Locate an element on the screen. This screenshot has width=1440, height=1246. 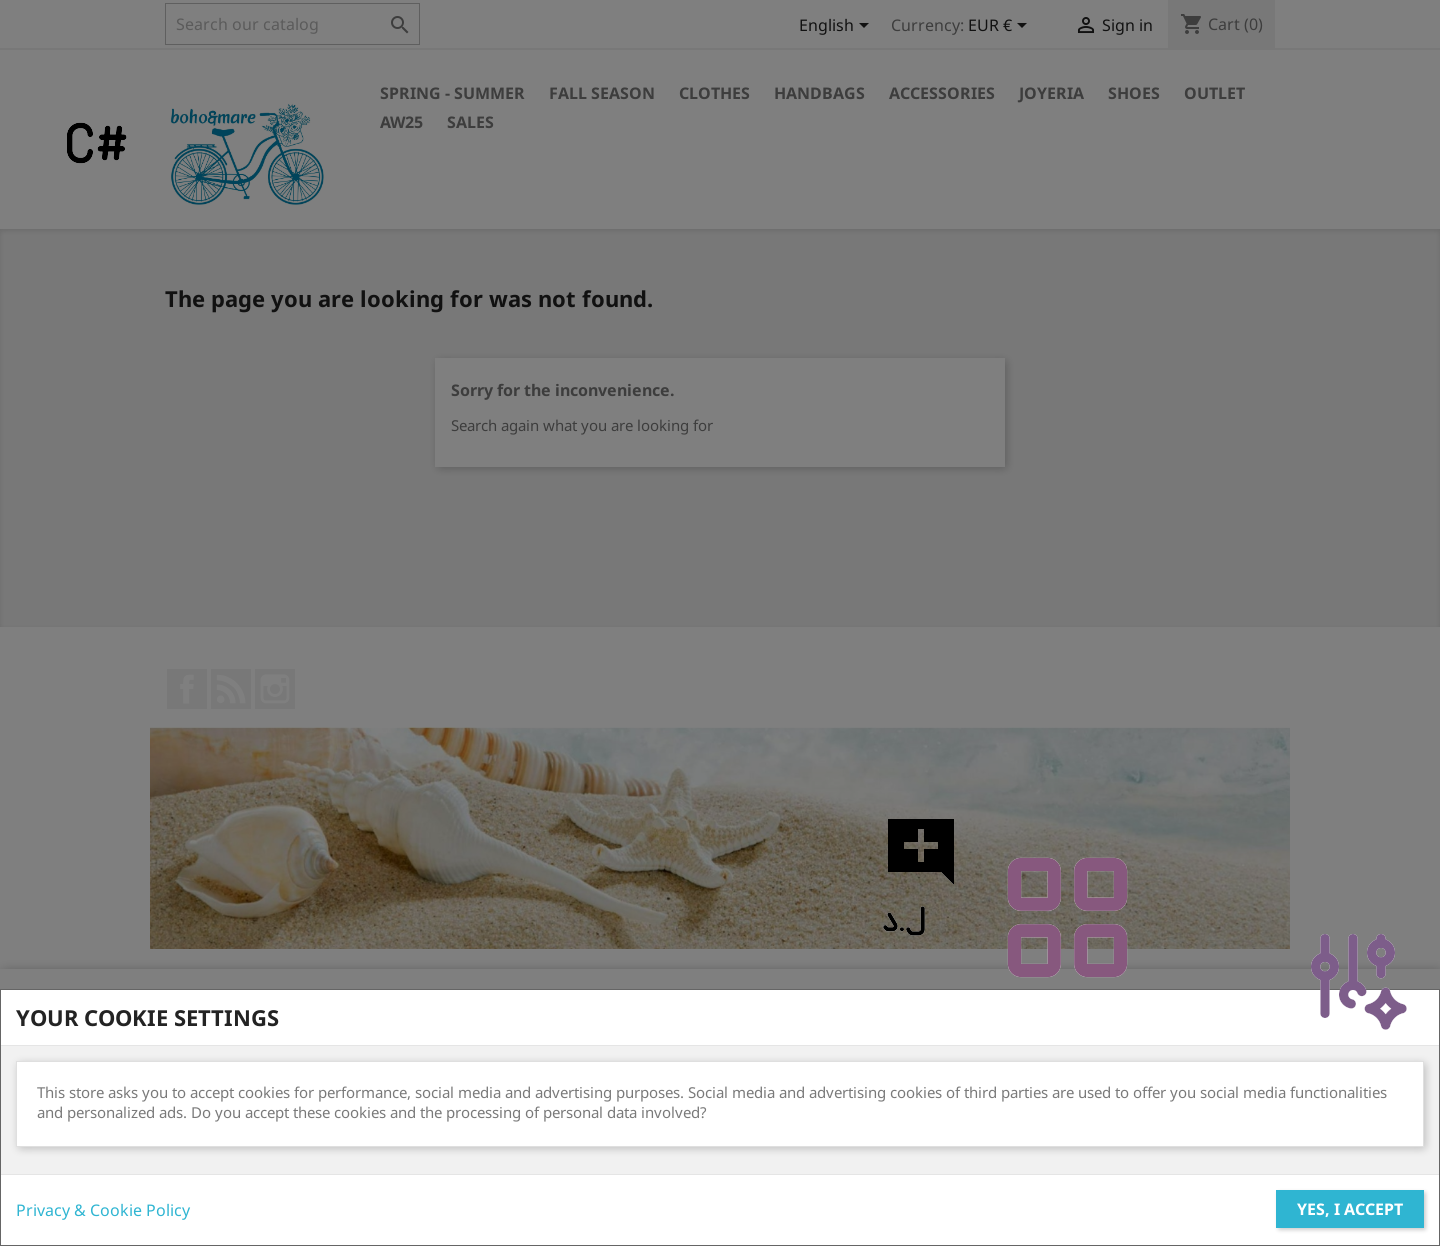
add a new comment is located at coordinates (921, 852).